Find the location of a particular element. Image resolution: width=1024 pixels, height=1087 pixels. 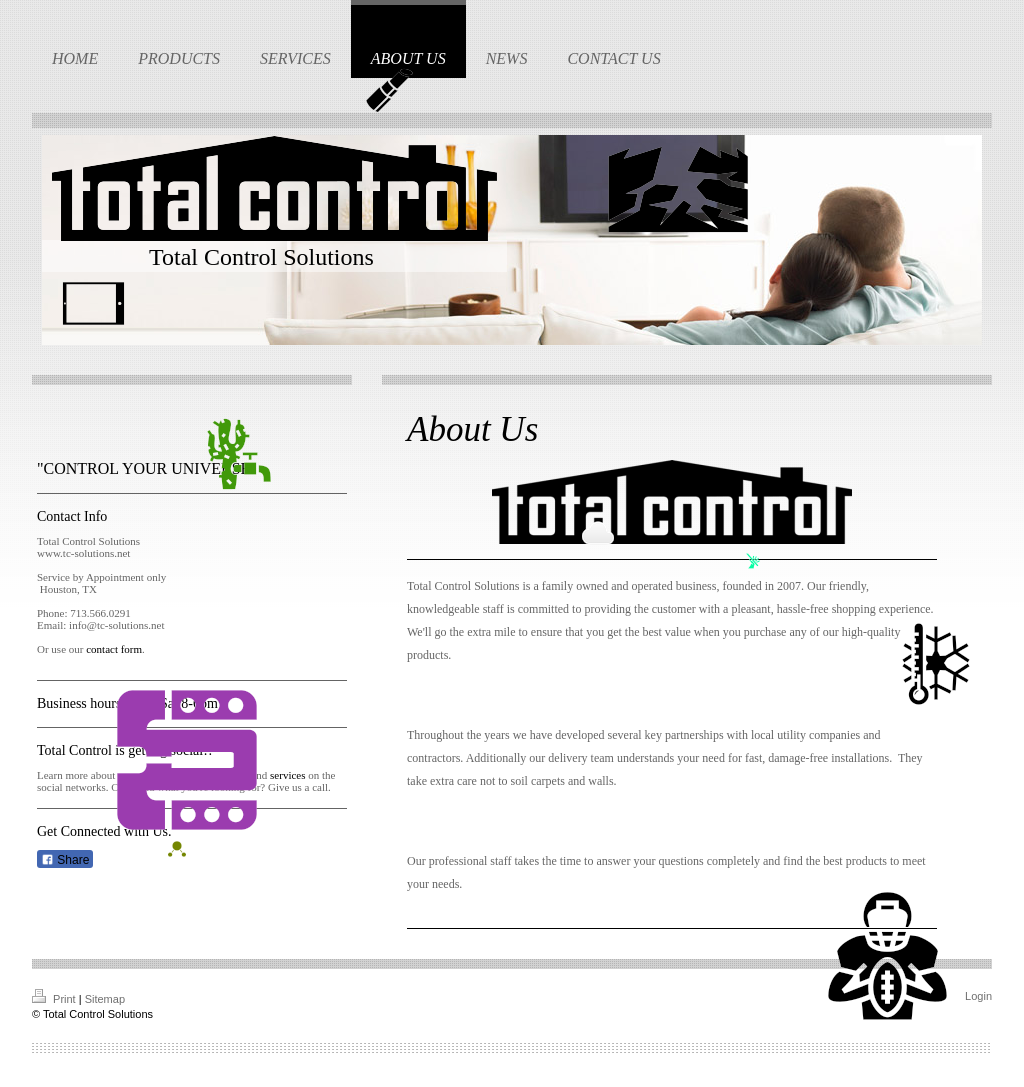

tap to water or care for your cactus is located at coordinates (239, 454).